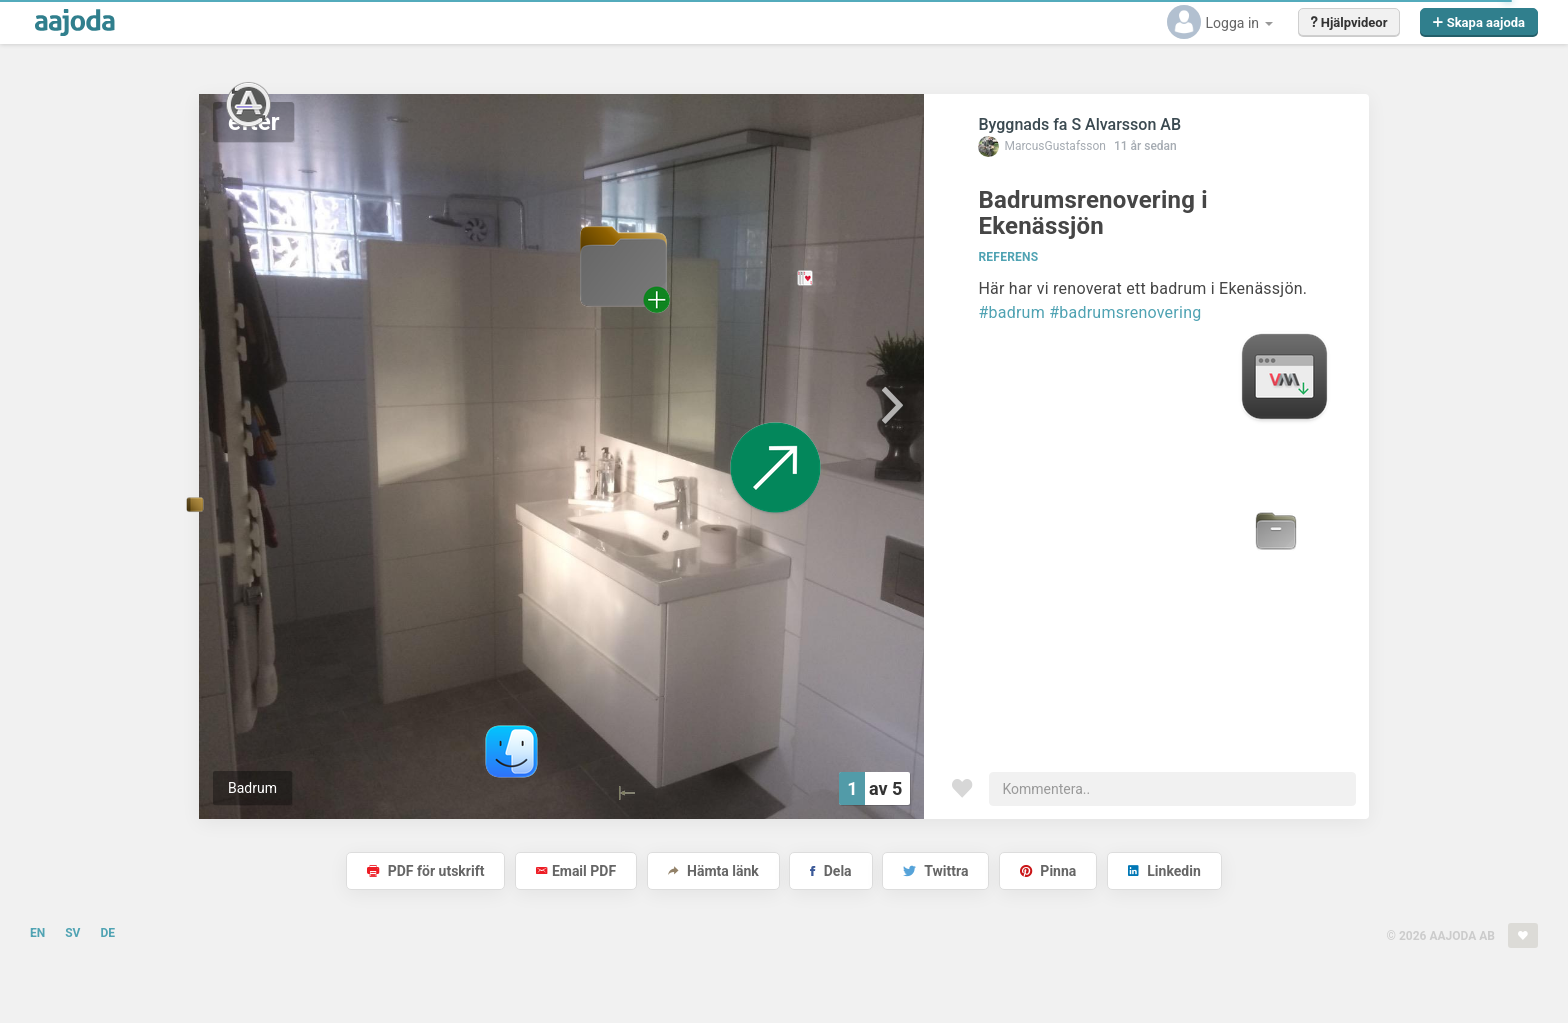 Image resolution: width=1568 pixels, height=1023 pixels. Describe the element at coordinates (623, 266) in the screenshot. I see `create a new folder` at that location.